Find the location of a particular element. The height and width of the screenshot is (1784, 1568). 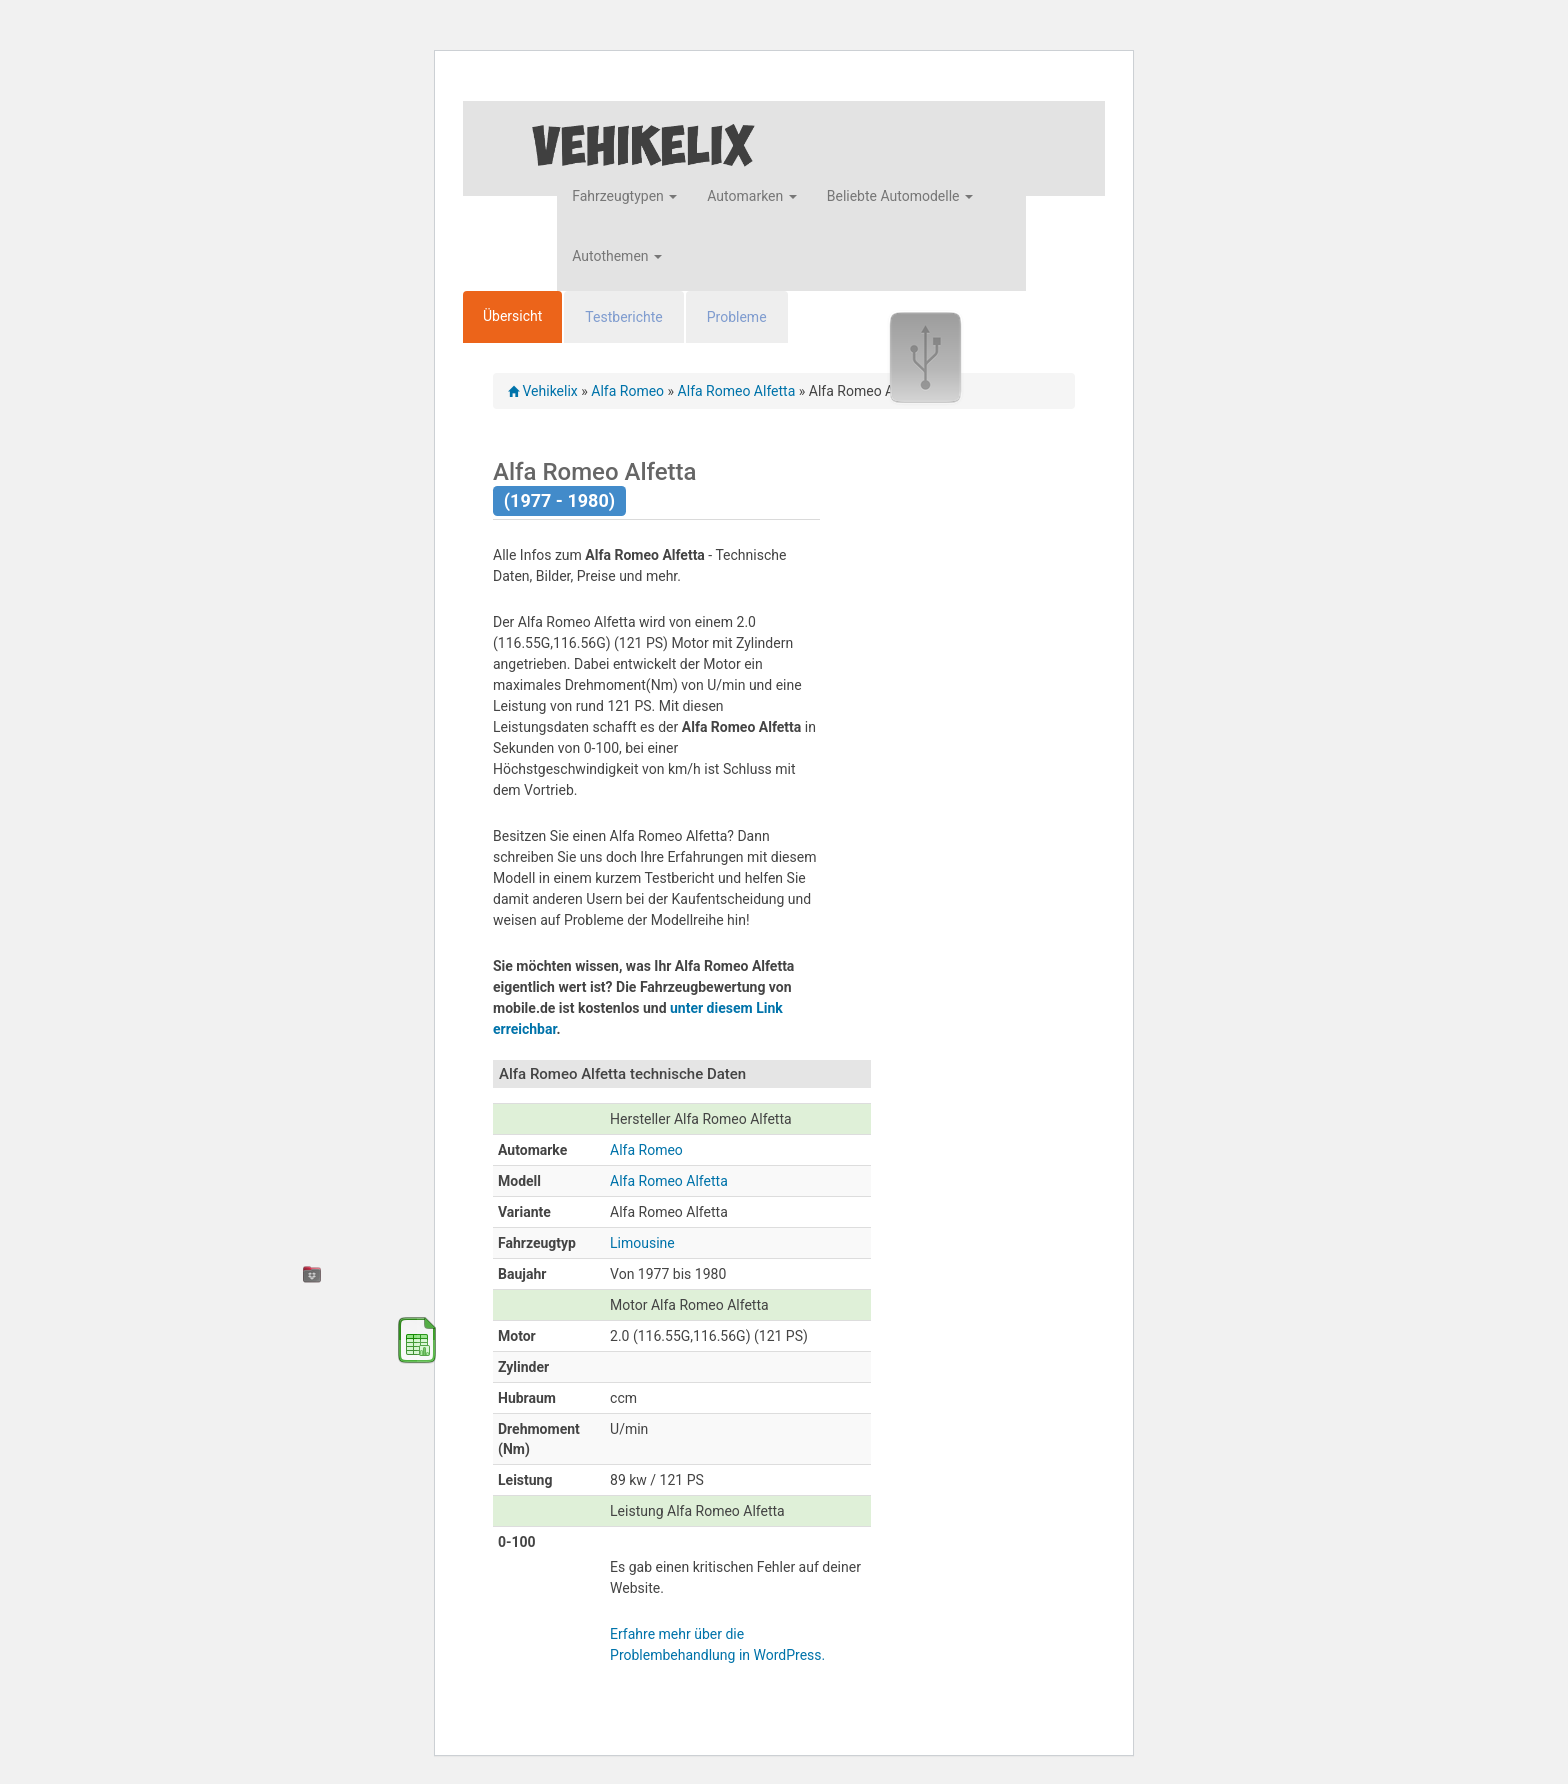

open a libreoffice calc spreadsheet file is located at coordinates (417, 1340).